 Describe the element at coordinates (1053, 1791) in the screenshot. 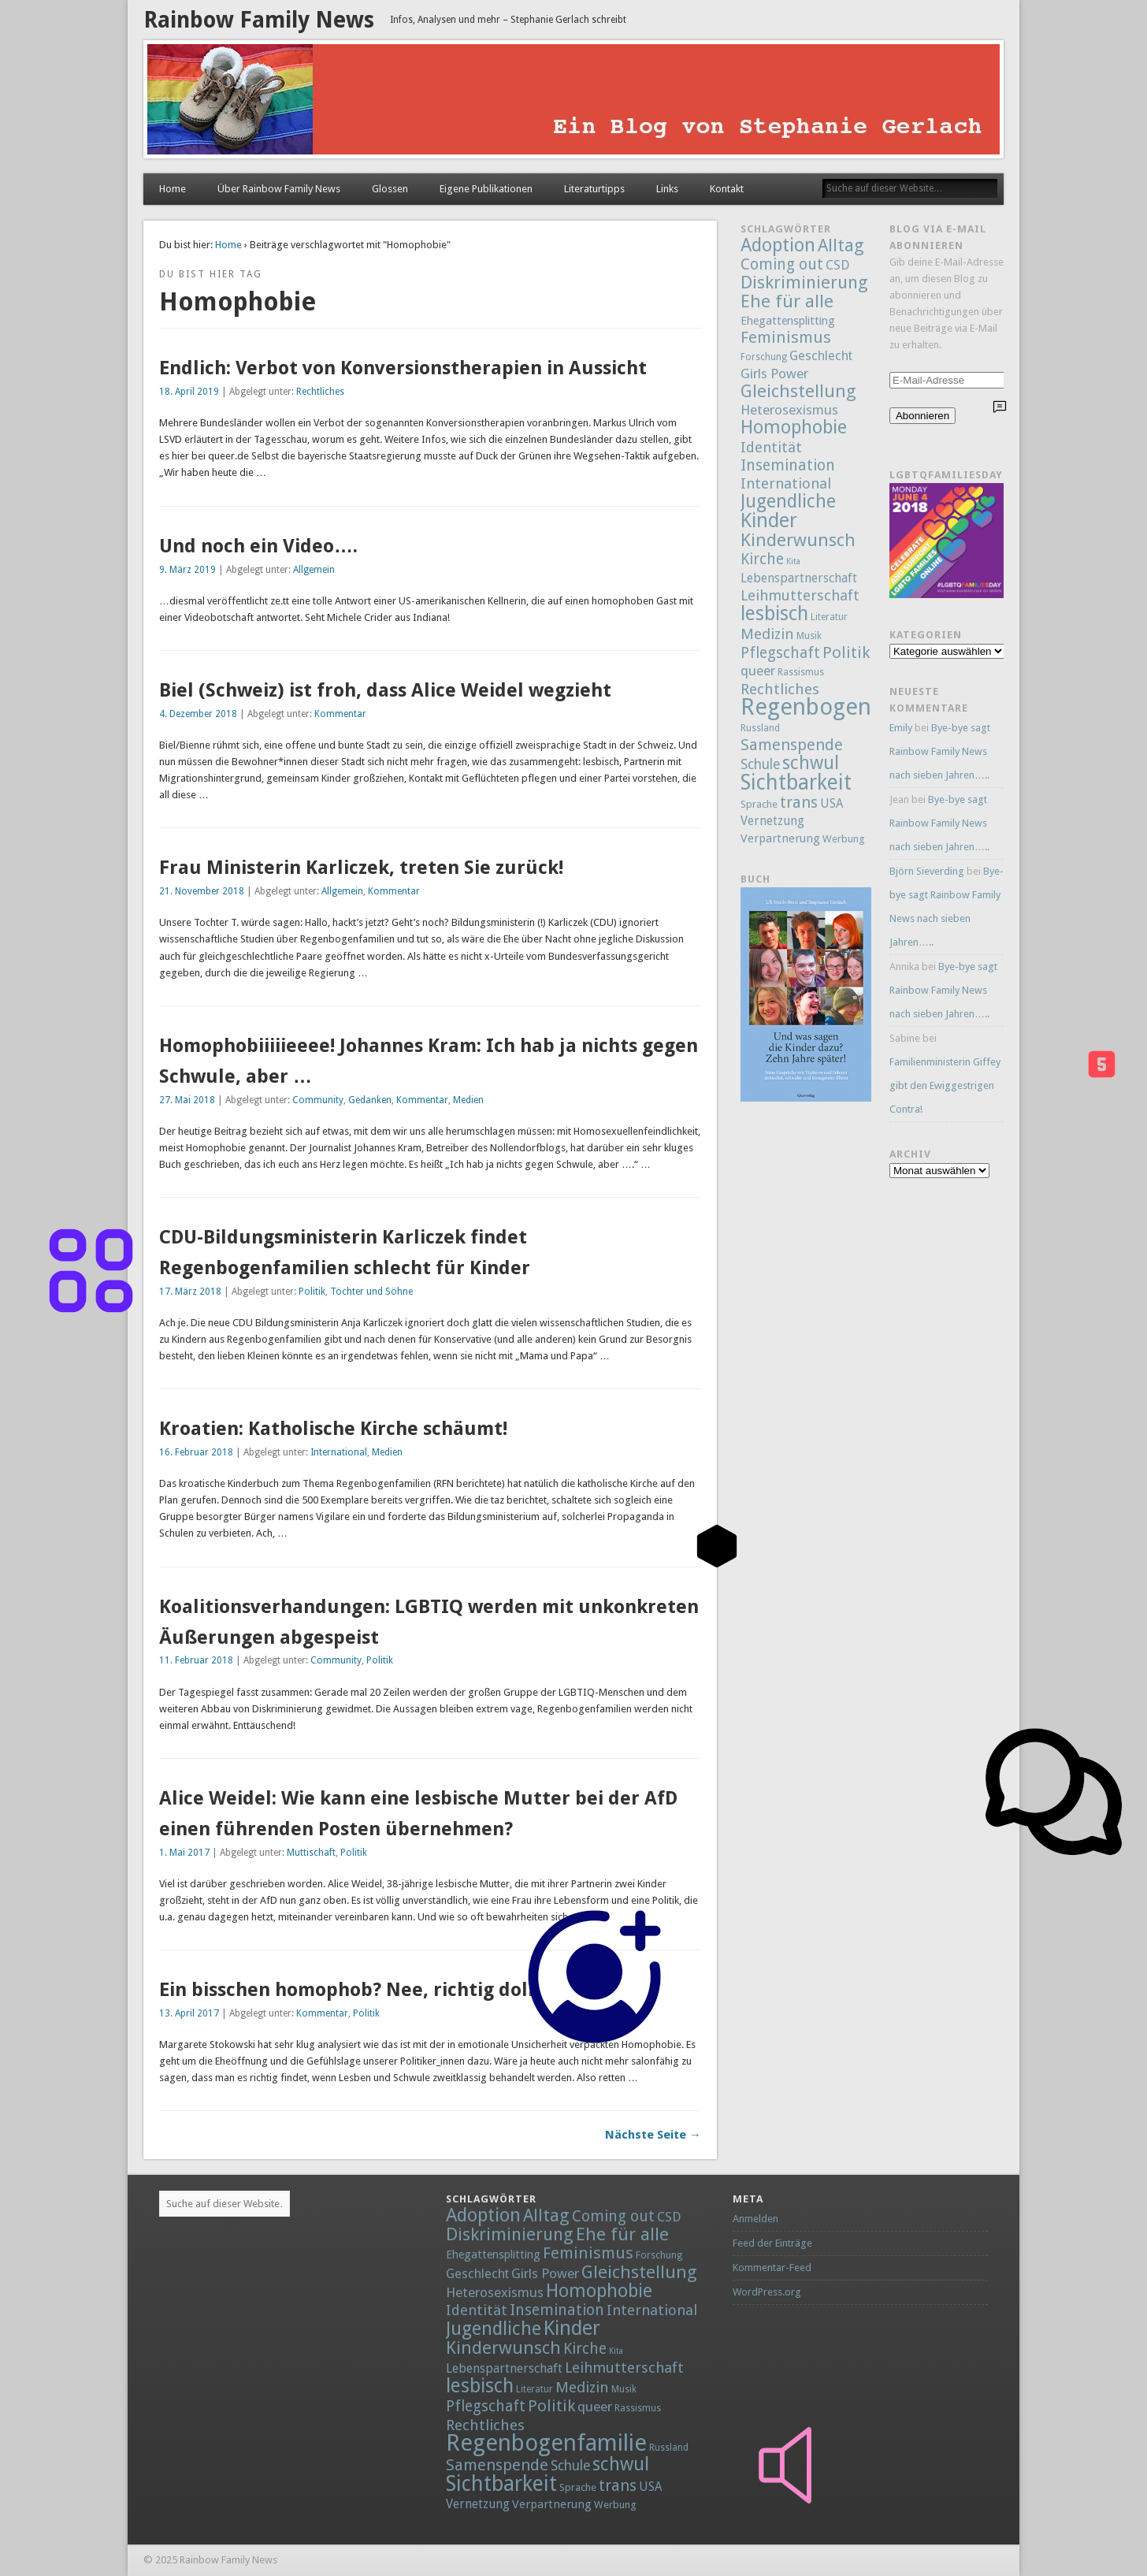

I see `open chat or messaging` at that location.